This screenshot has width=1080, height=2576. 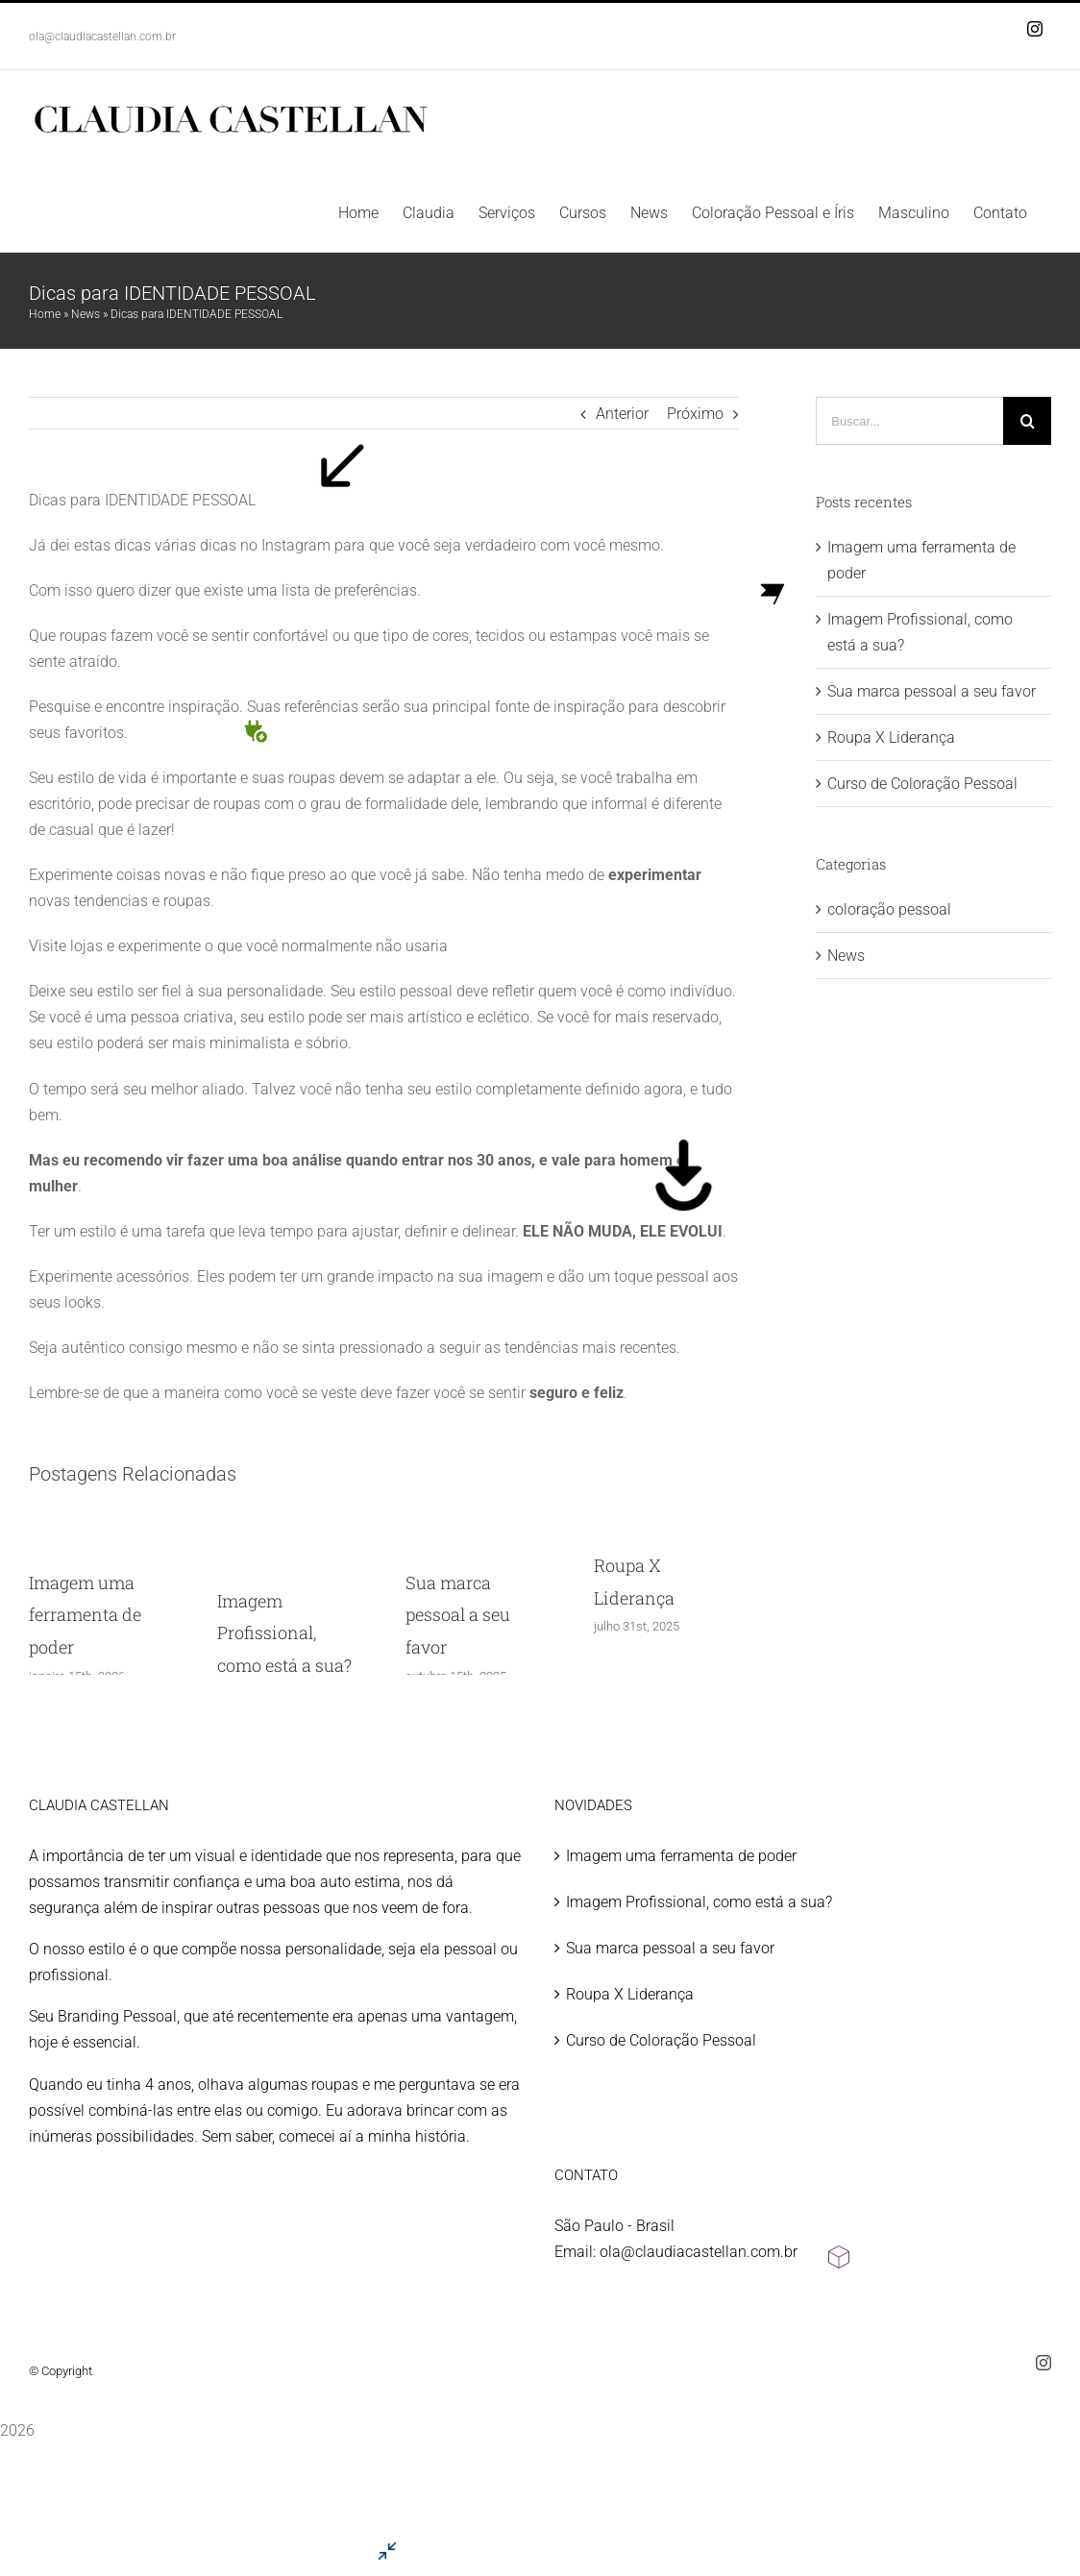 What do you see at coordinates (387, 2551) in the screenshot?
I see `minimize or collapse the current window` at bounding box center [387, 2551].